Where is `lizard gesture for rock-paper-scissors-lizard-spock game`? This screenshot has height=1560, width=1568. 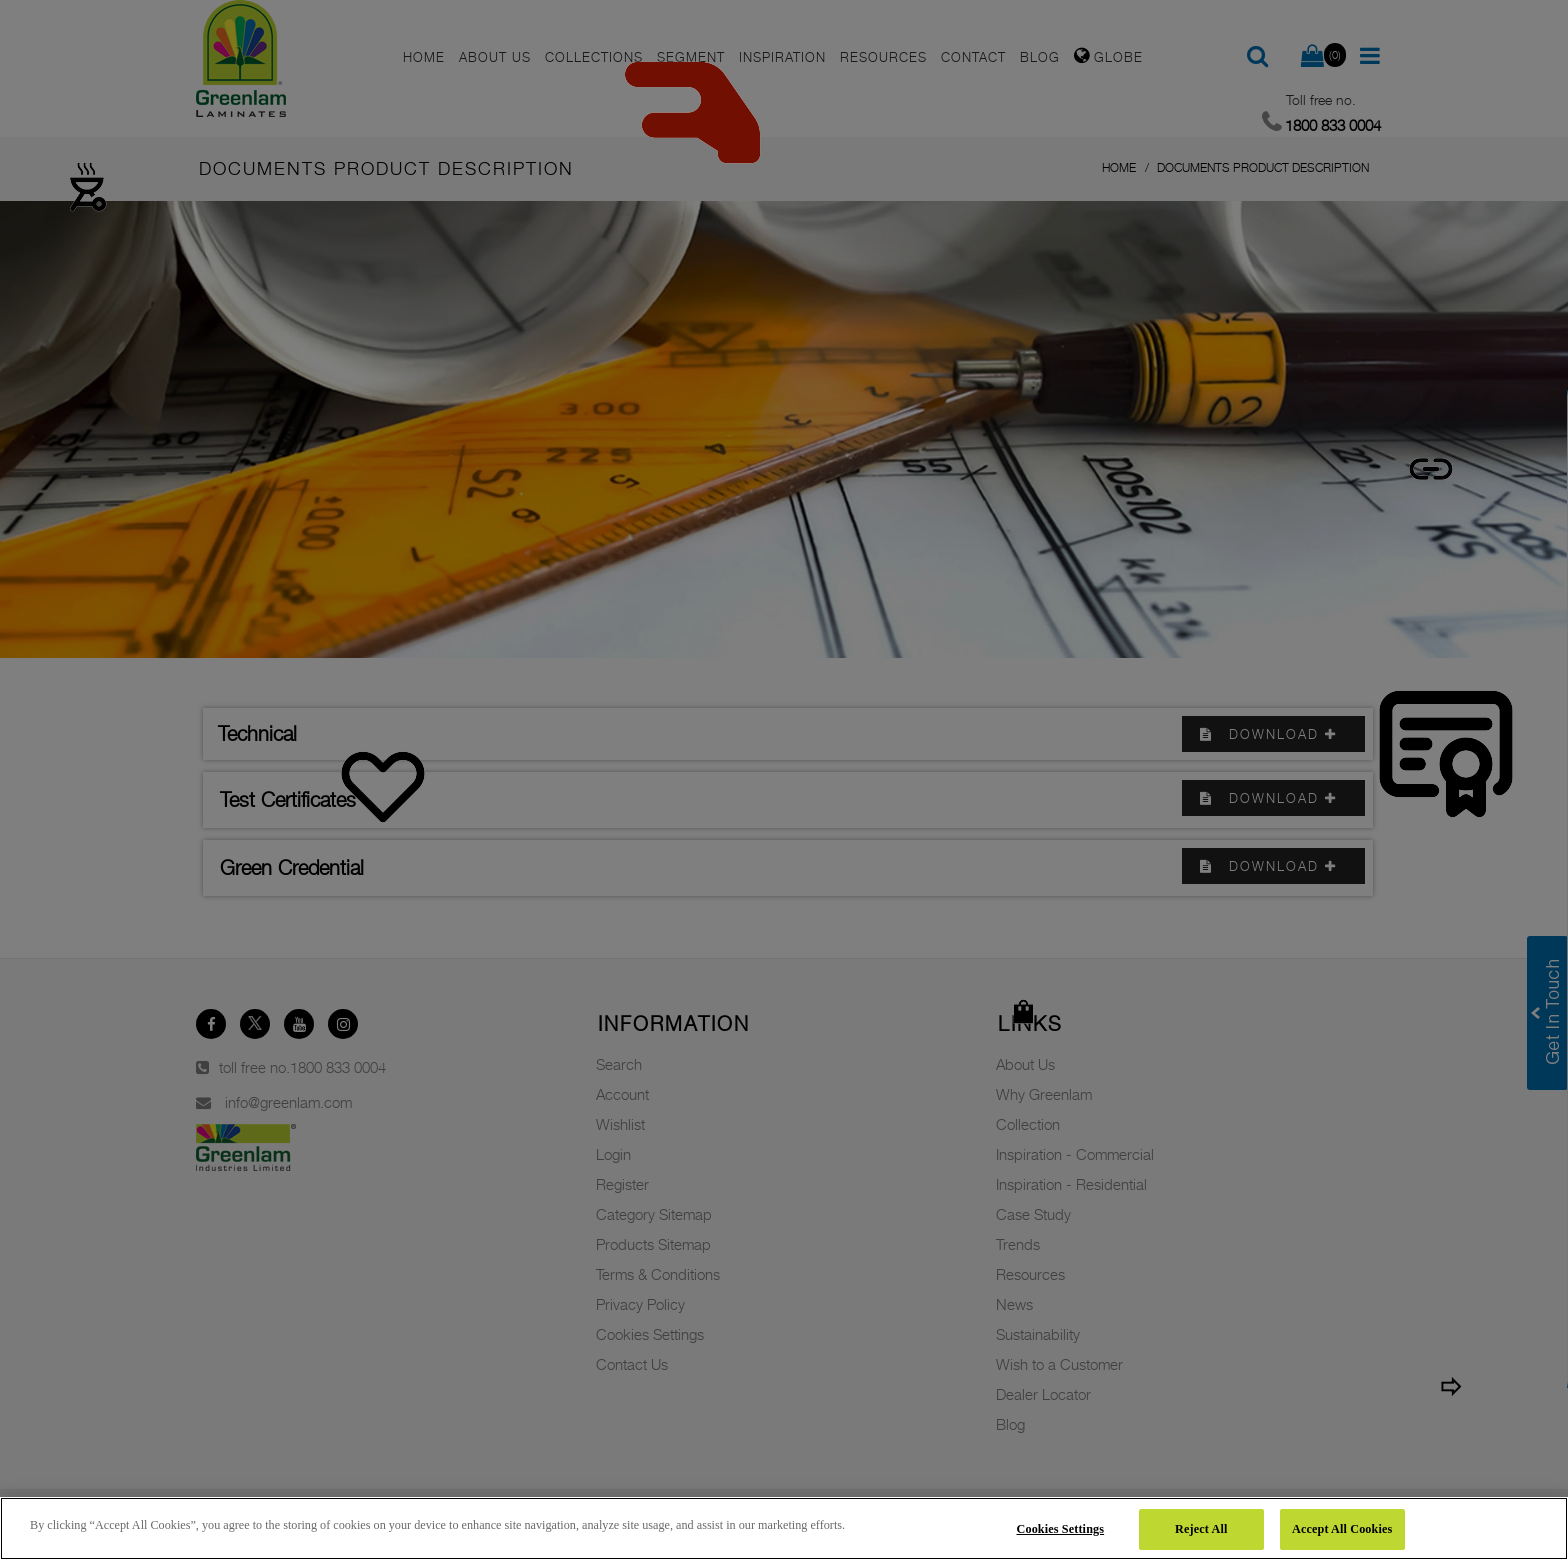 lizard gesture for rock-paper-scissors-lizard-spock game is located at coordinates (692, 112).